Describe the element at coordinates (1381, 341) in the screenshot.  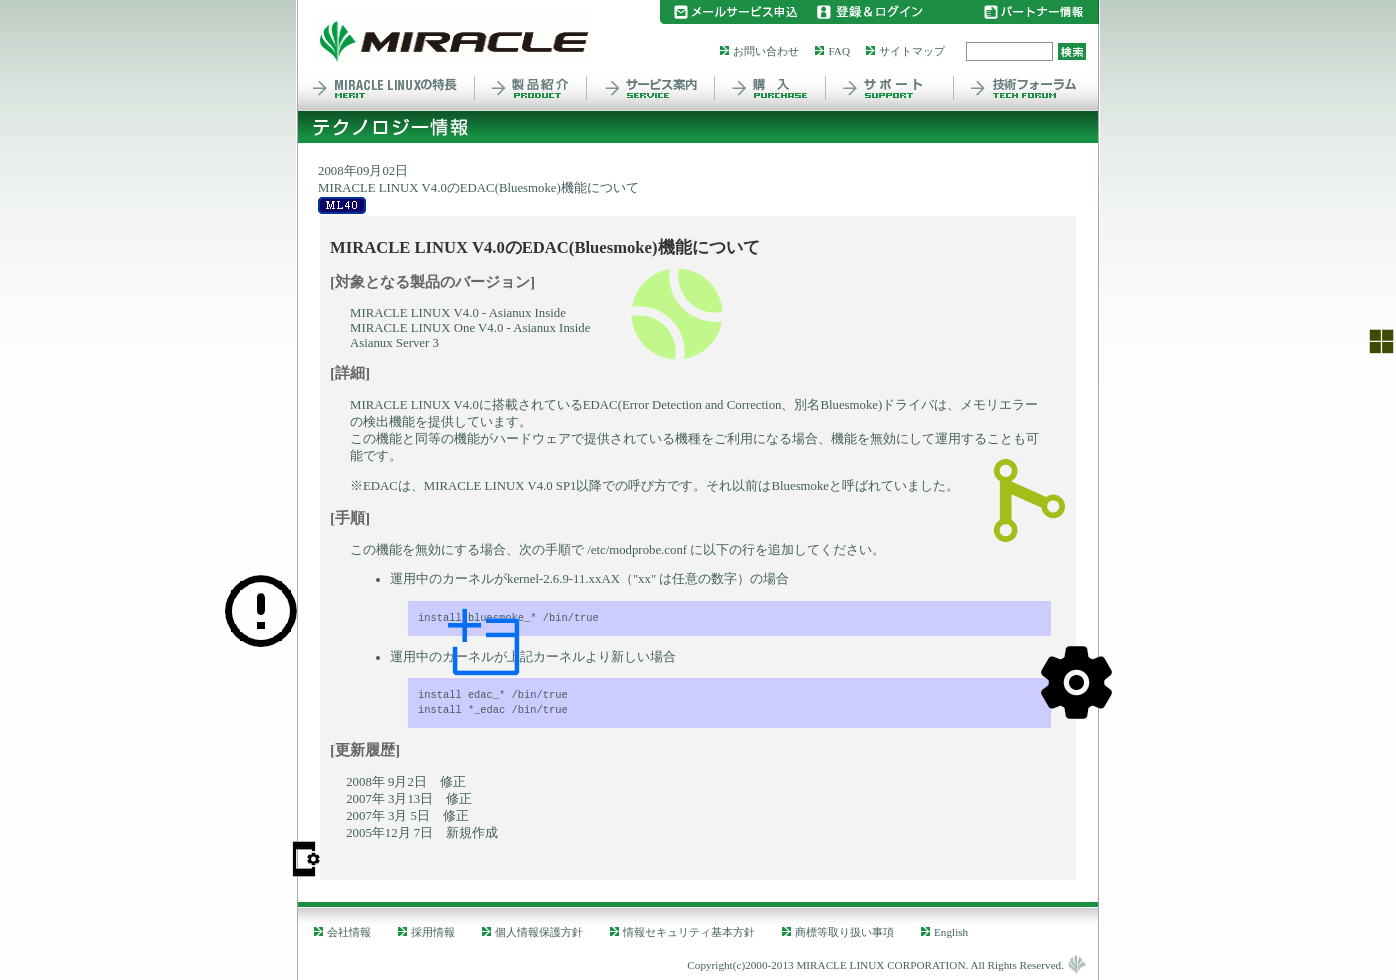
I see `sign in with Microsoft account` at that location.